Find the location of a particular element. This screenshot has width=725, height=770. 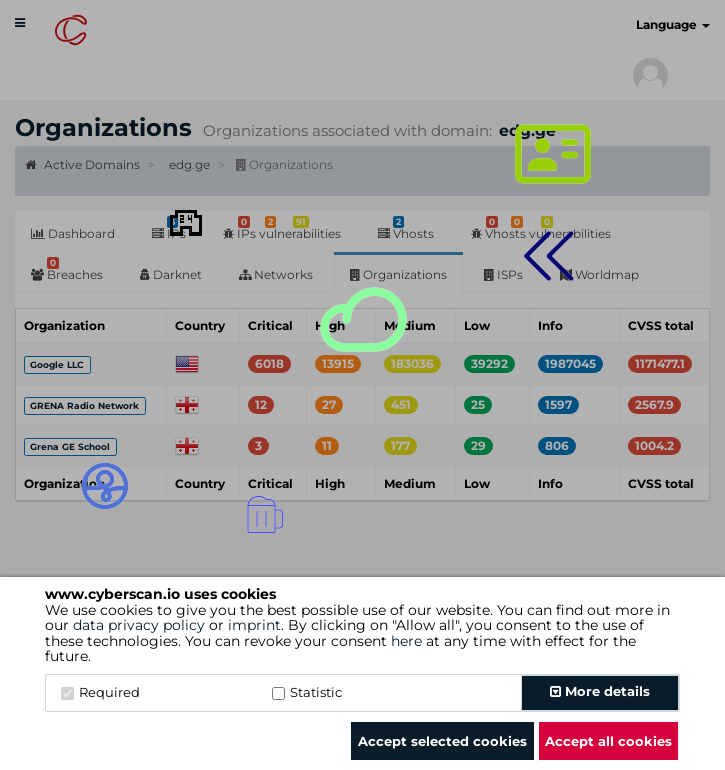

go back to the beginning is located at coordinates (551, 256).